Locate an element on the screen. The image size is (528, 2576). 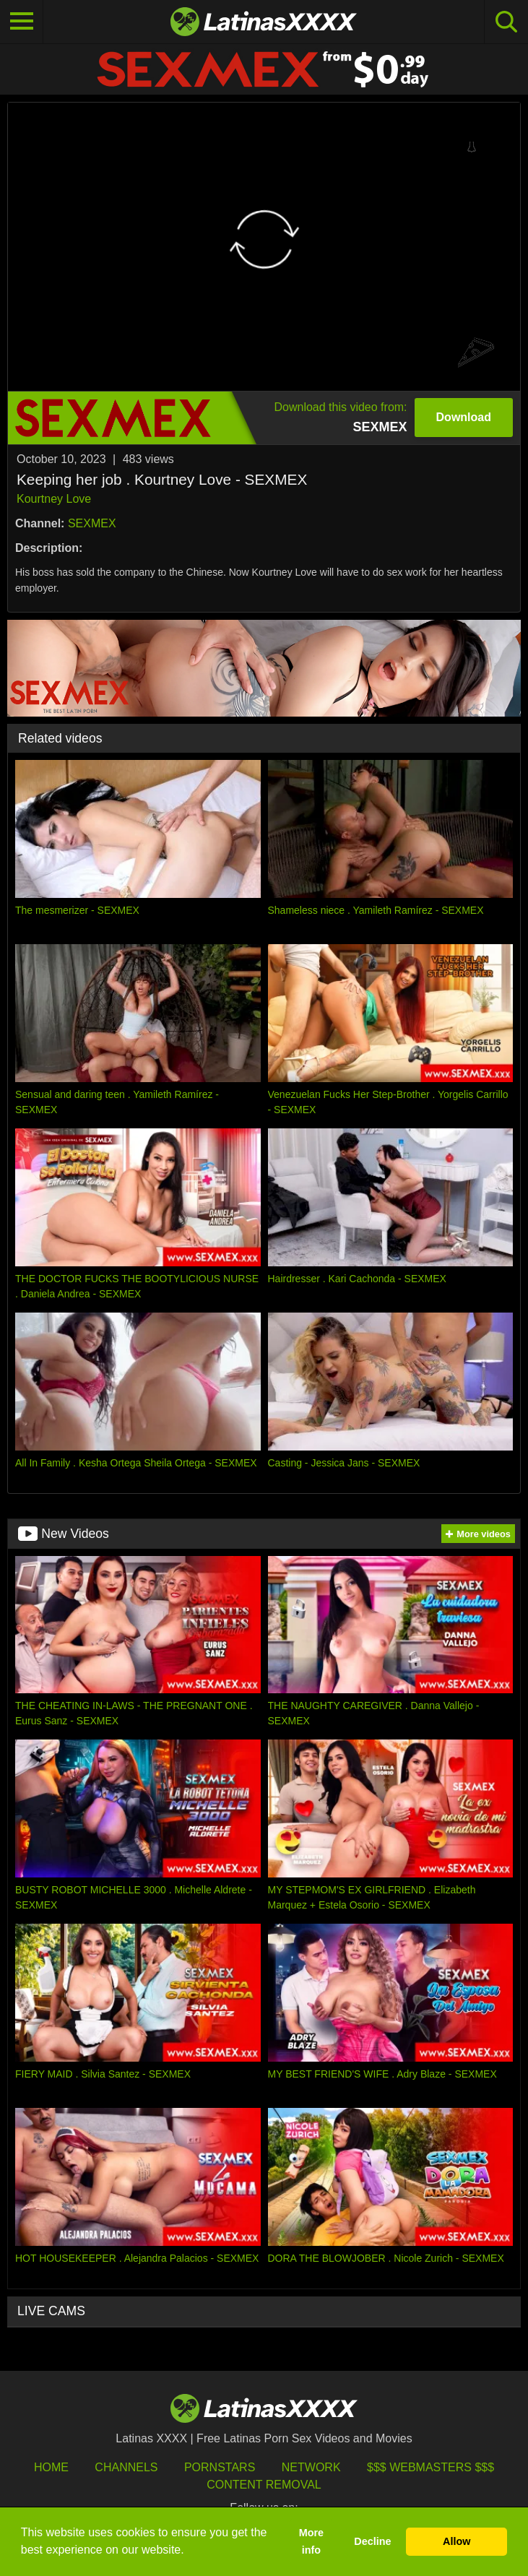
access nose or smell-related settings is located at coordinates (472, 147).